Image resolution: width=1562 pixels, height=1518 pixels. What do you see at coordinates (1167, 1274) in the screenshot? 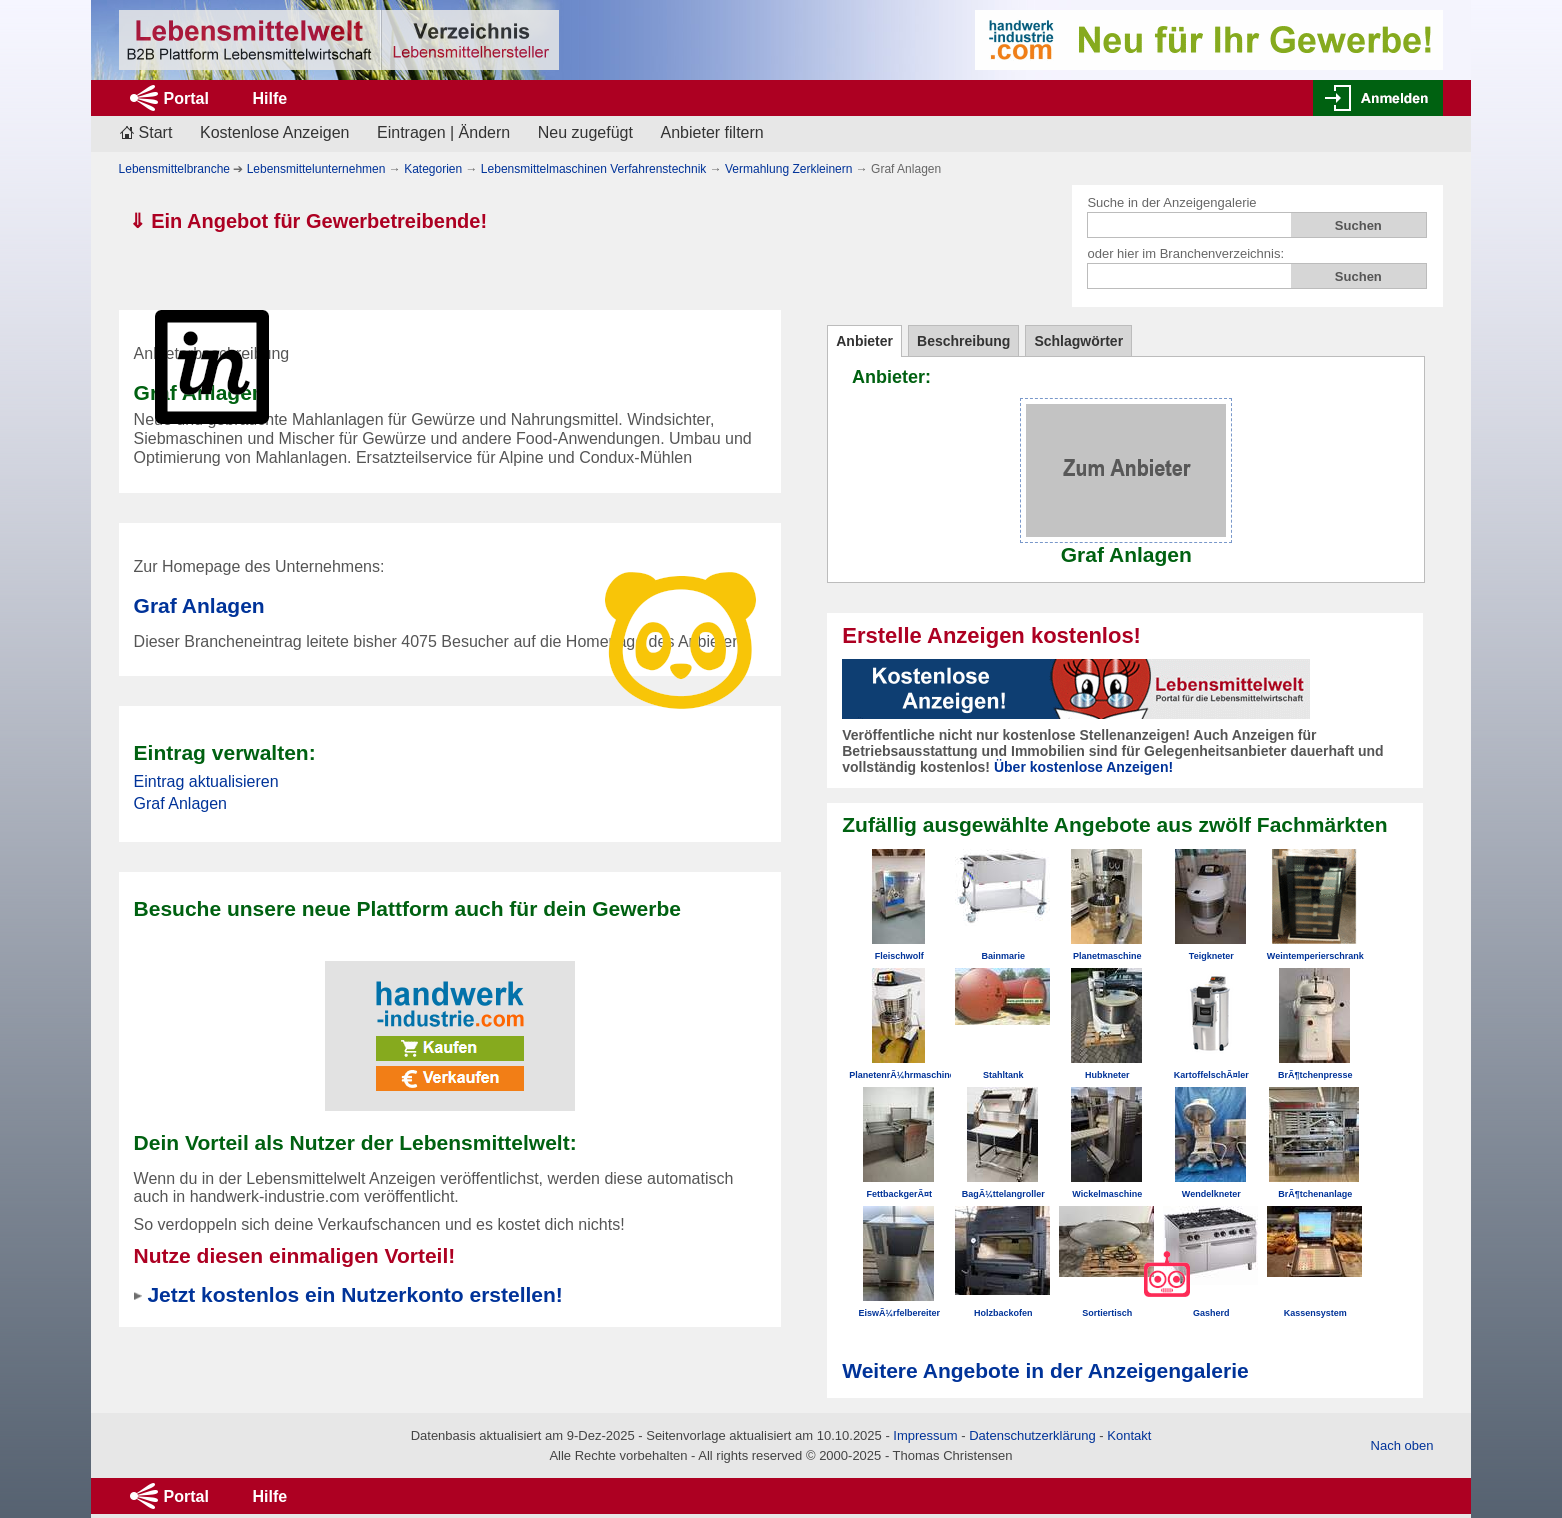
I see `probot automation service logo` at bounding box center [1167, 1274].